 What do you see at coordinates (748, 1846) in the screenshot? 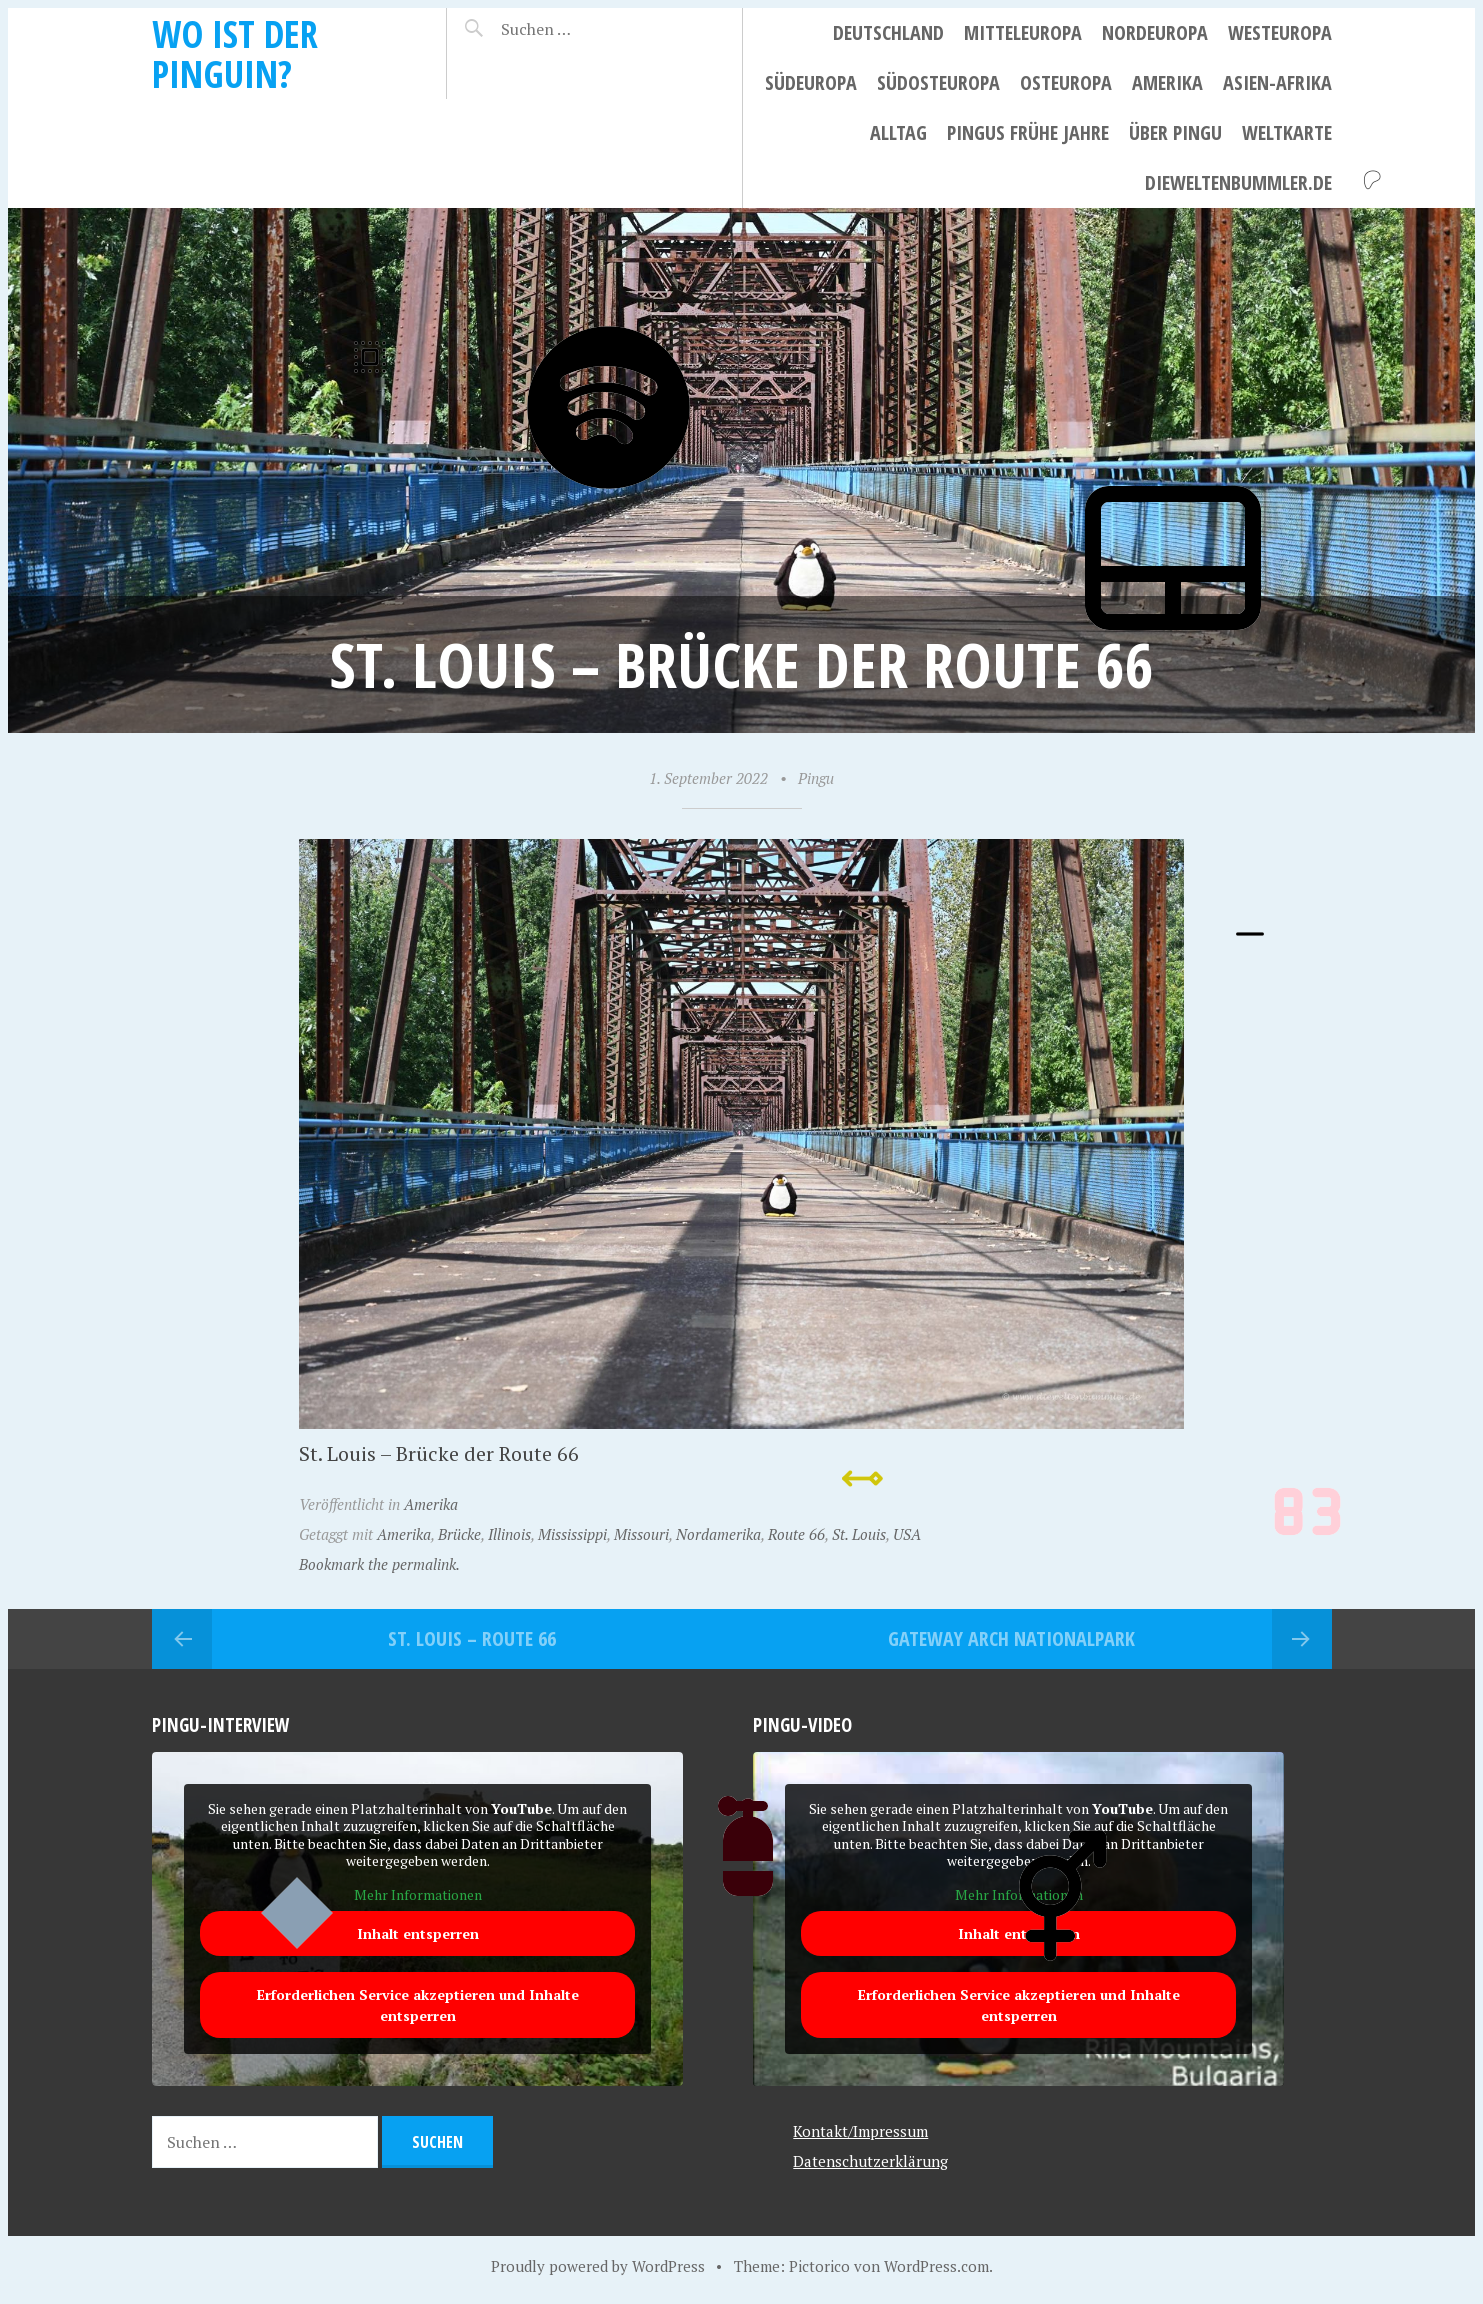
I see `access scuba diving equipment or gear` at bounding box center [748, 1846].